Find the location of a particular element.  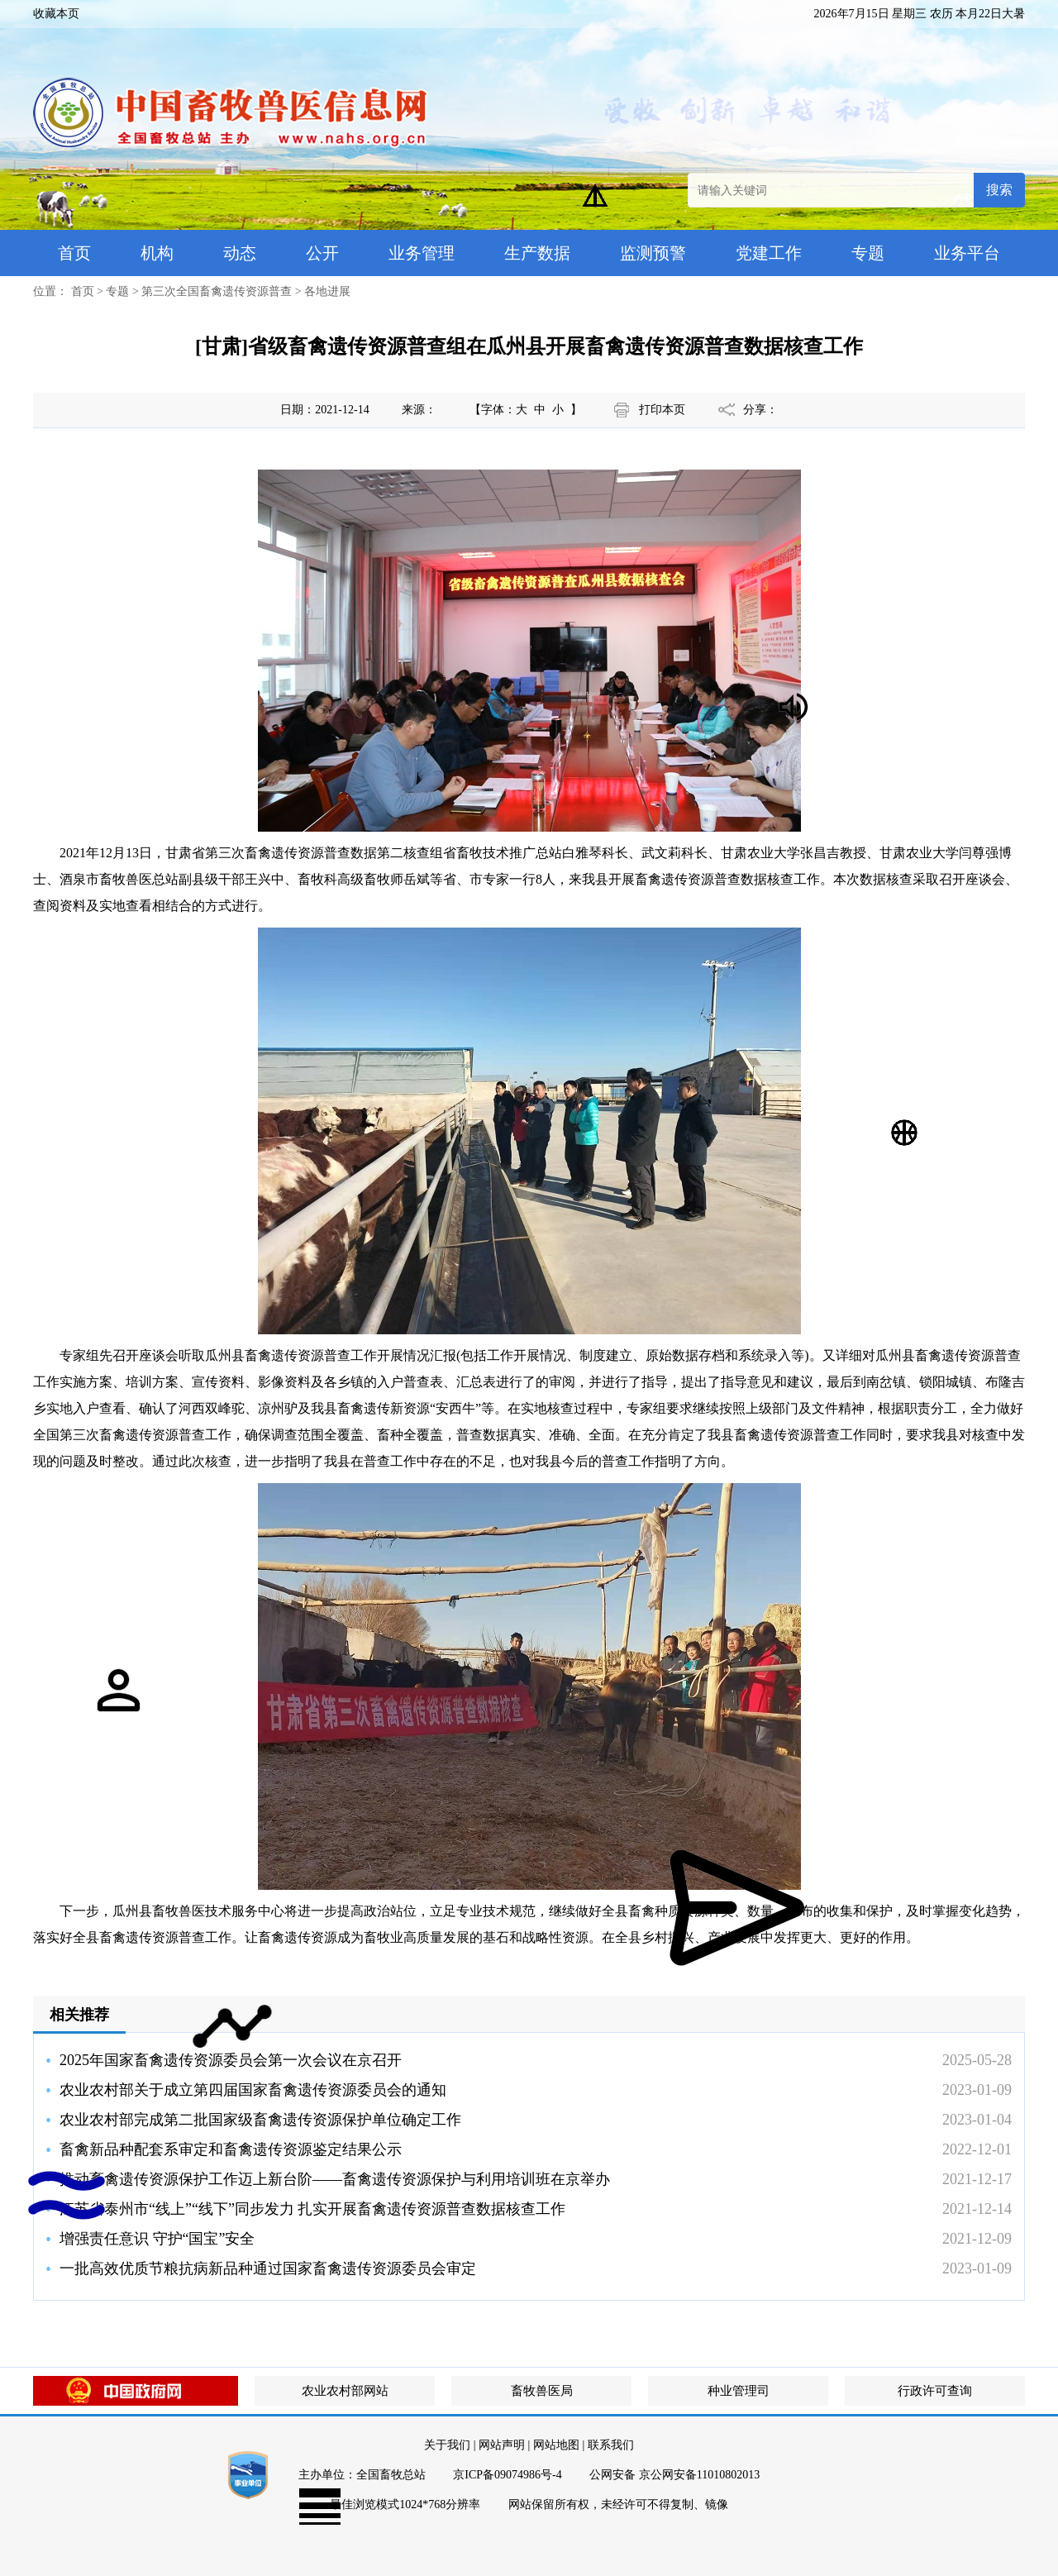

view item details is located at coordinates (595, 195).